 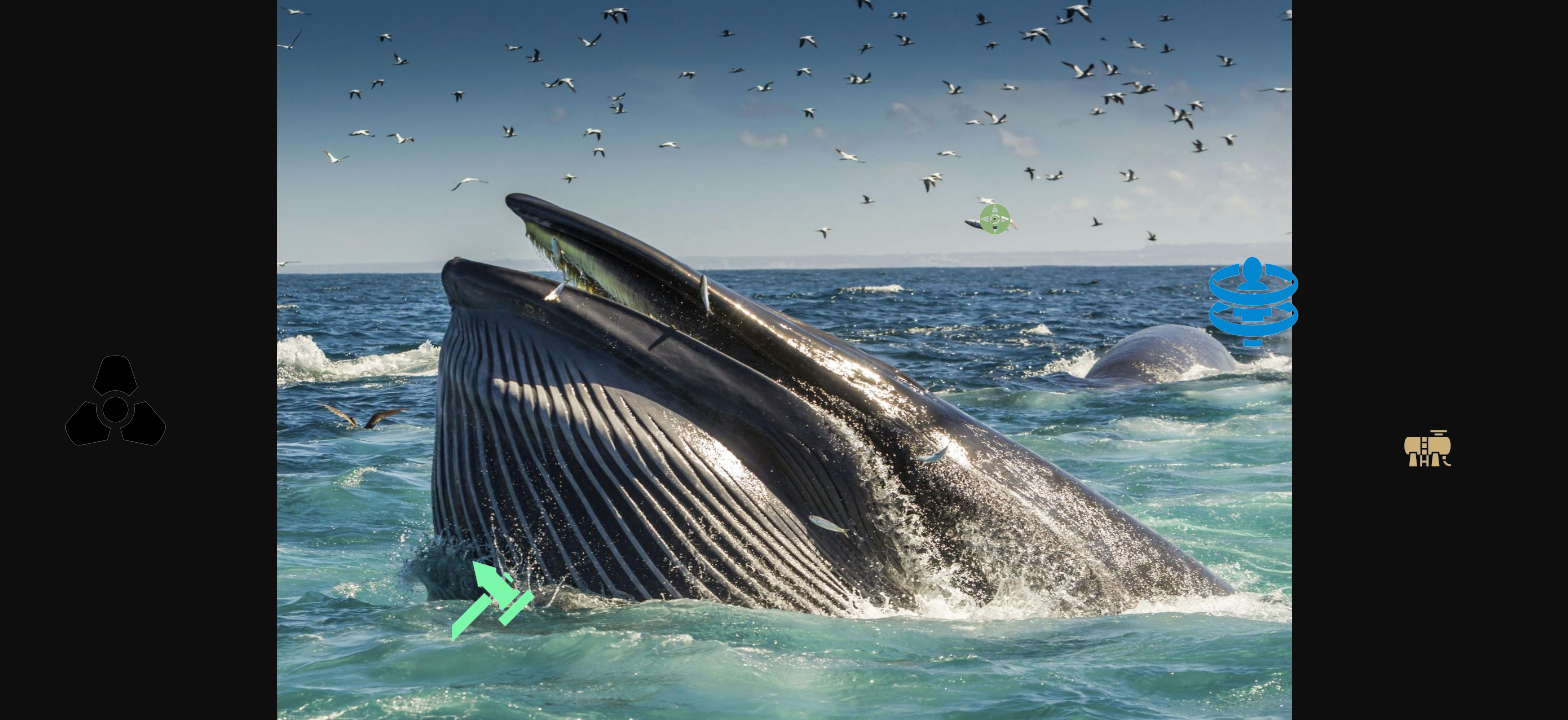 I want to click on access building or crafting tools, so click(x=495, y=603).